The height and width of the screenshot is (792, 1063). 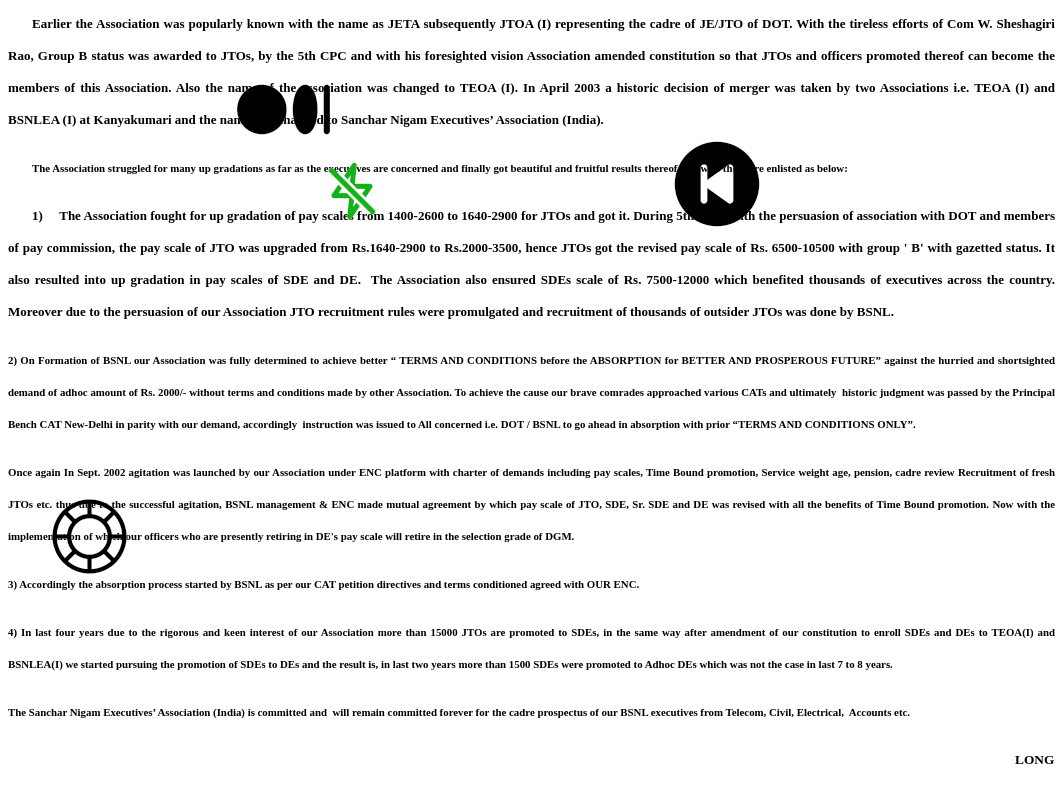 What do you see at coordinates (89, 536) in the screenshot?
I see `access casino or gambling games` at bounding box center [89, 536].